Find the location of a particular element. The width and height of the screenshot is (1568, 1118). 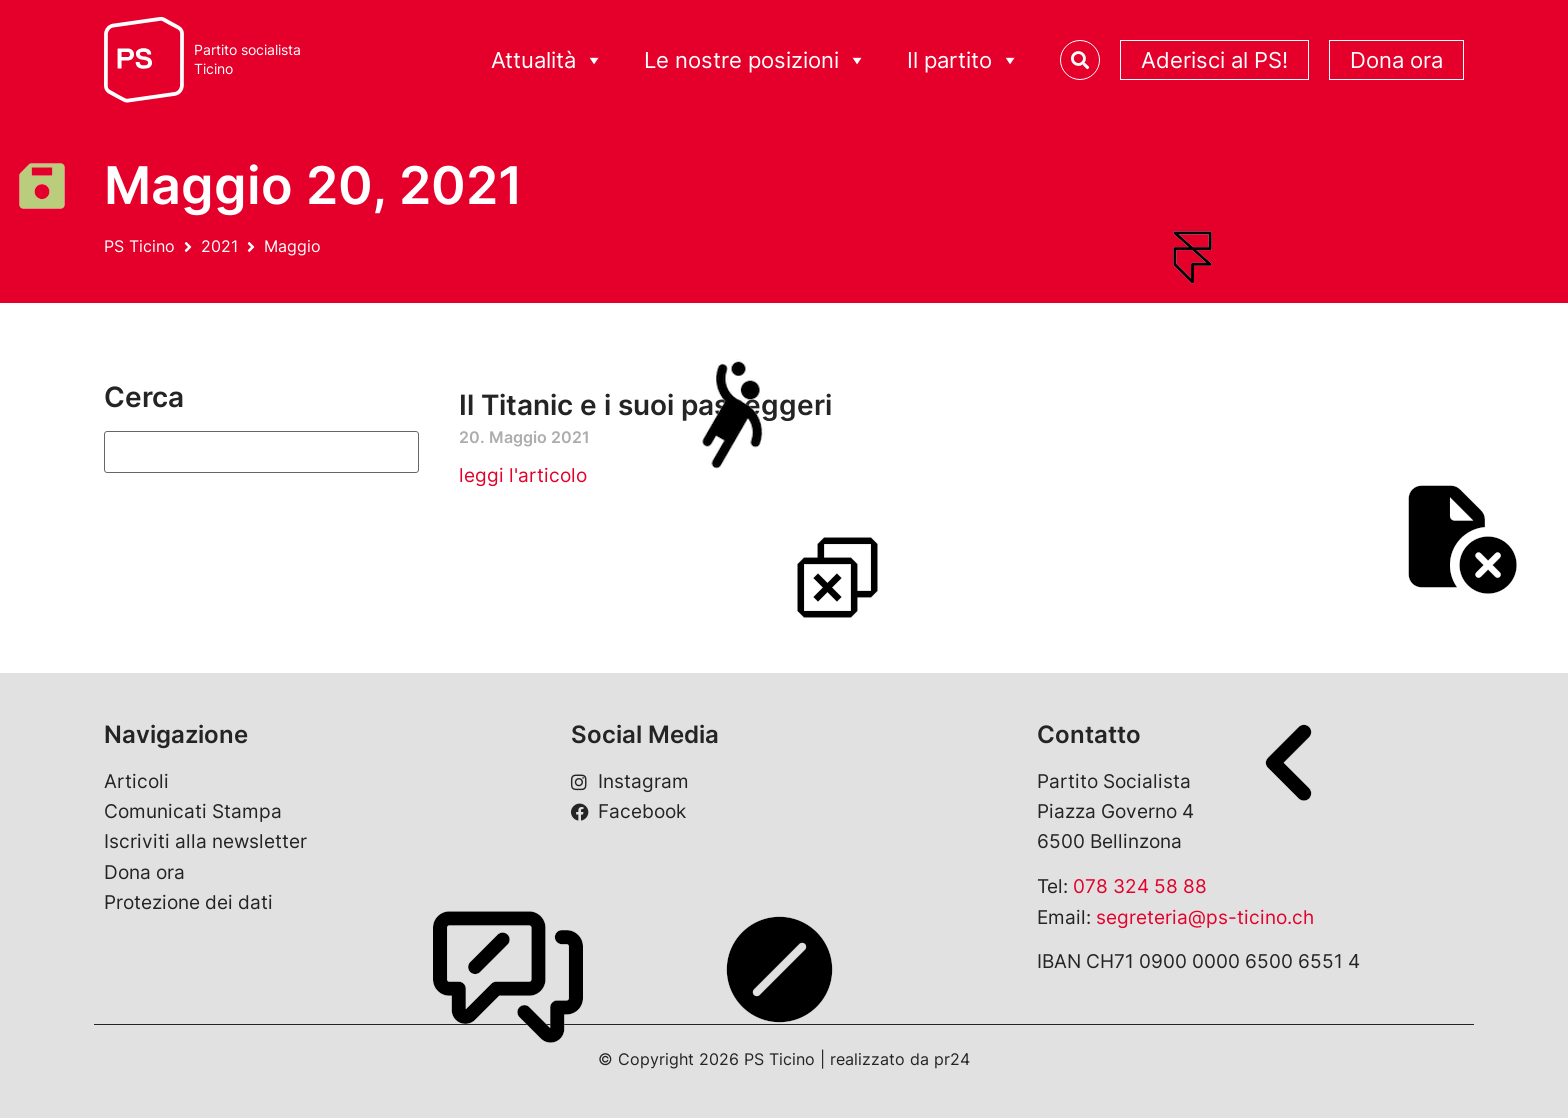

indicates a duplicate discussion thread is located at coordinates (508, 977).